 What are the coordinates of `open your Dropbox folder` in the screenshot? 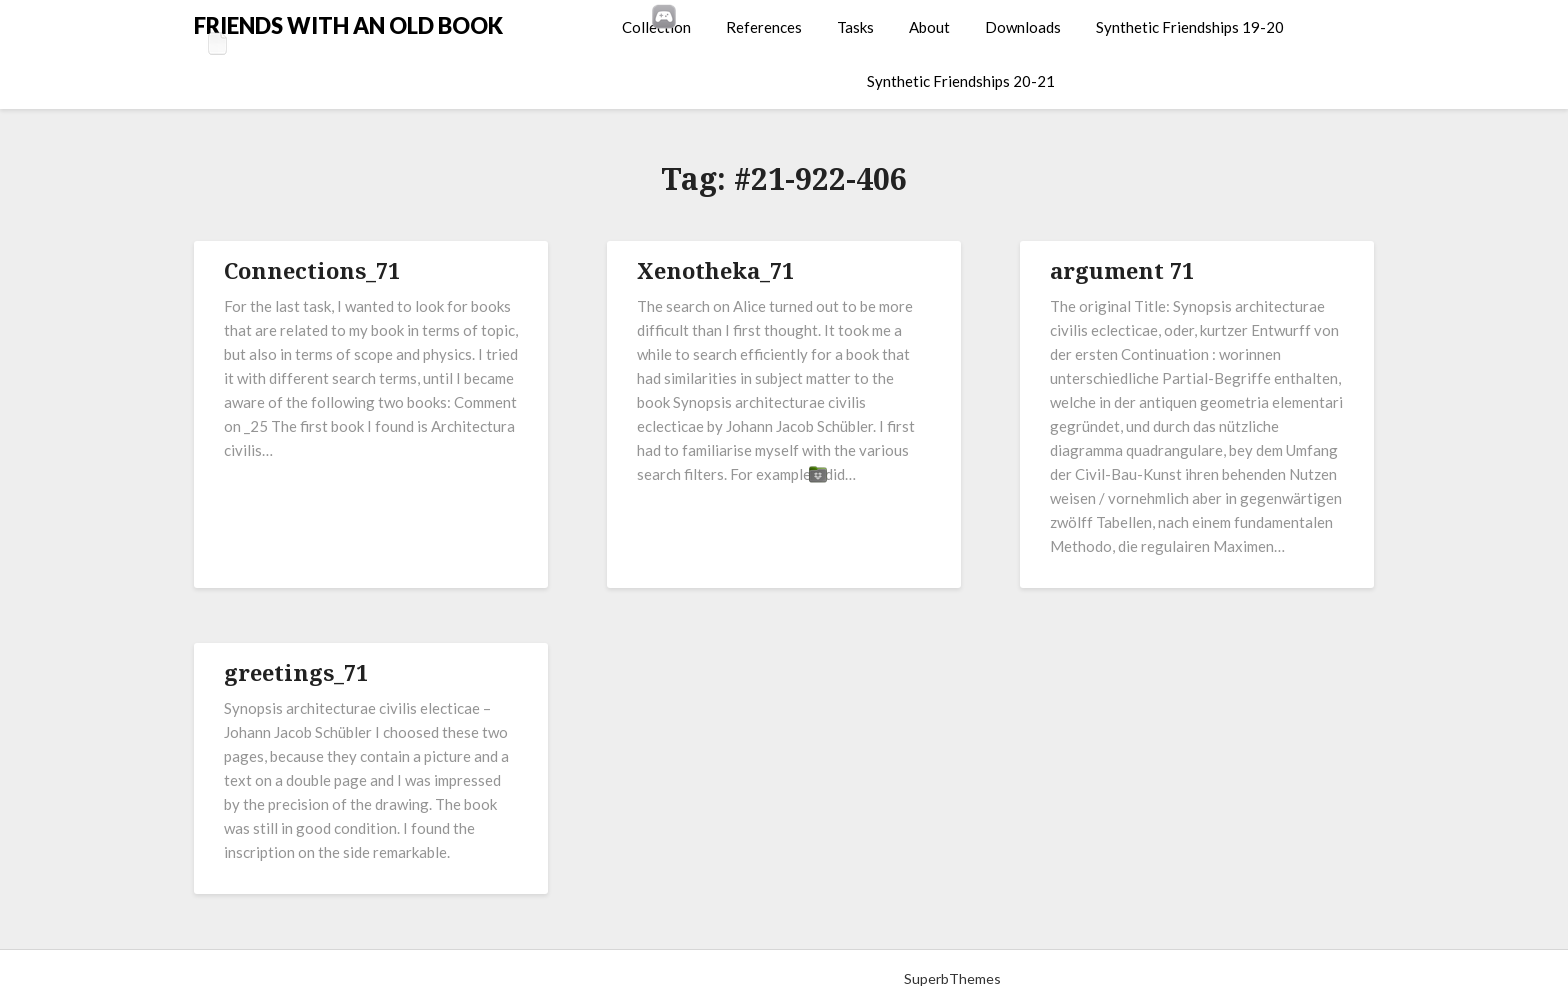 It's located at (818, 474).